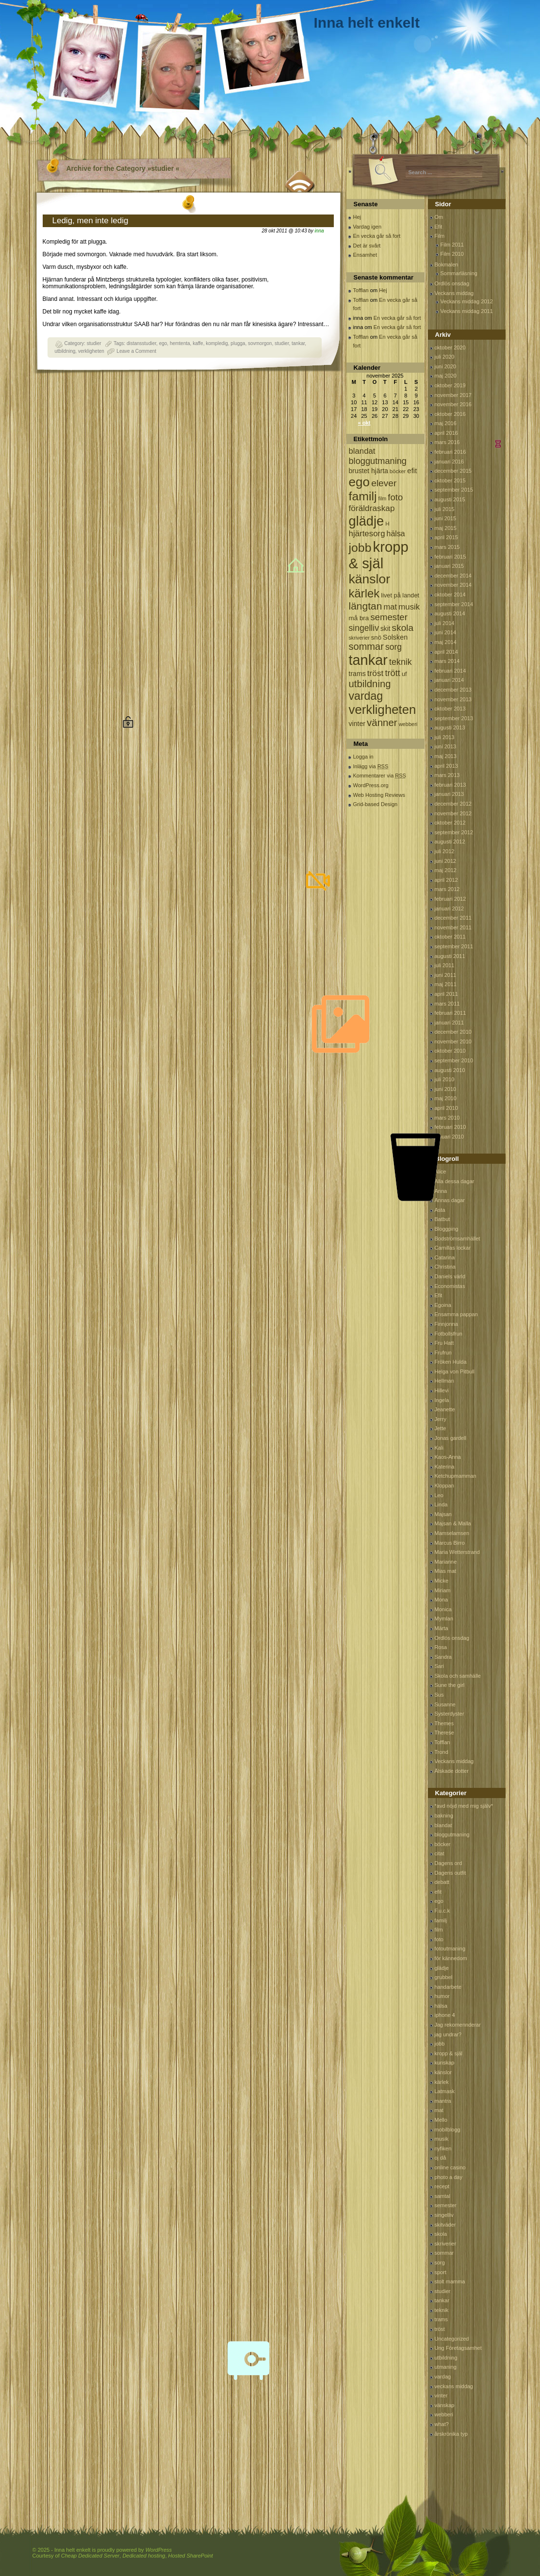 The width and height of the screenshot is (540, 2576). What do you see at coordinates (128, 723) in the screenshot?
I see `unlock or access secured content` at bounding box center [128, 723].